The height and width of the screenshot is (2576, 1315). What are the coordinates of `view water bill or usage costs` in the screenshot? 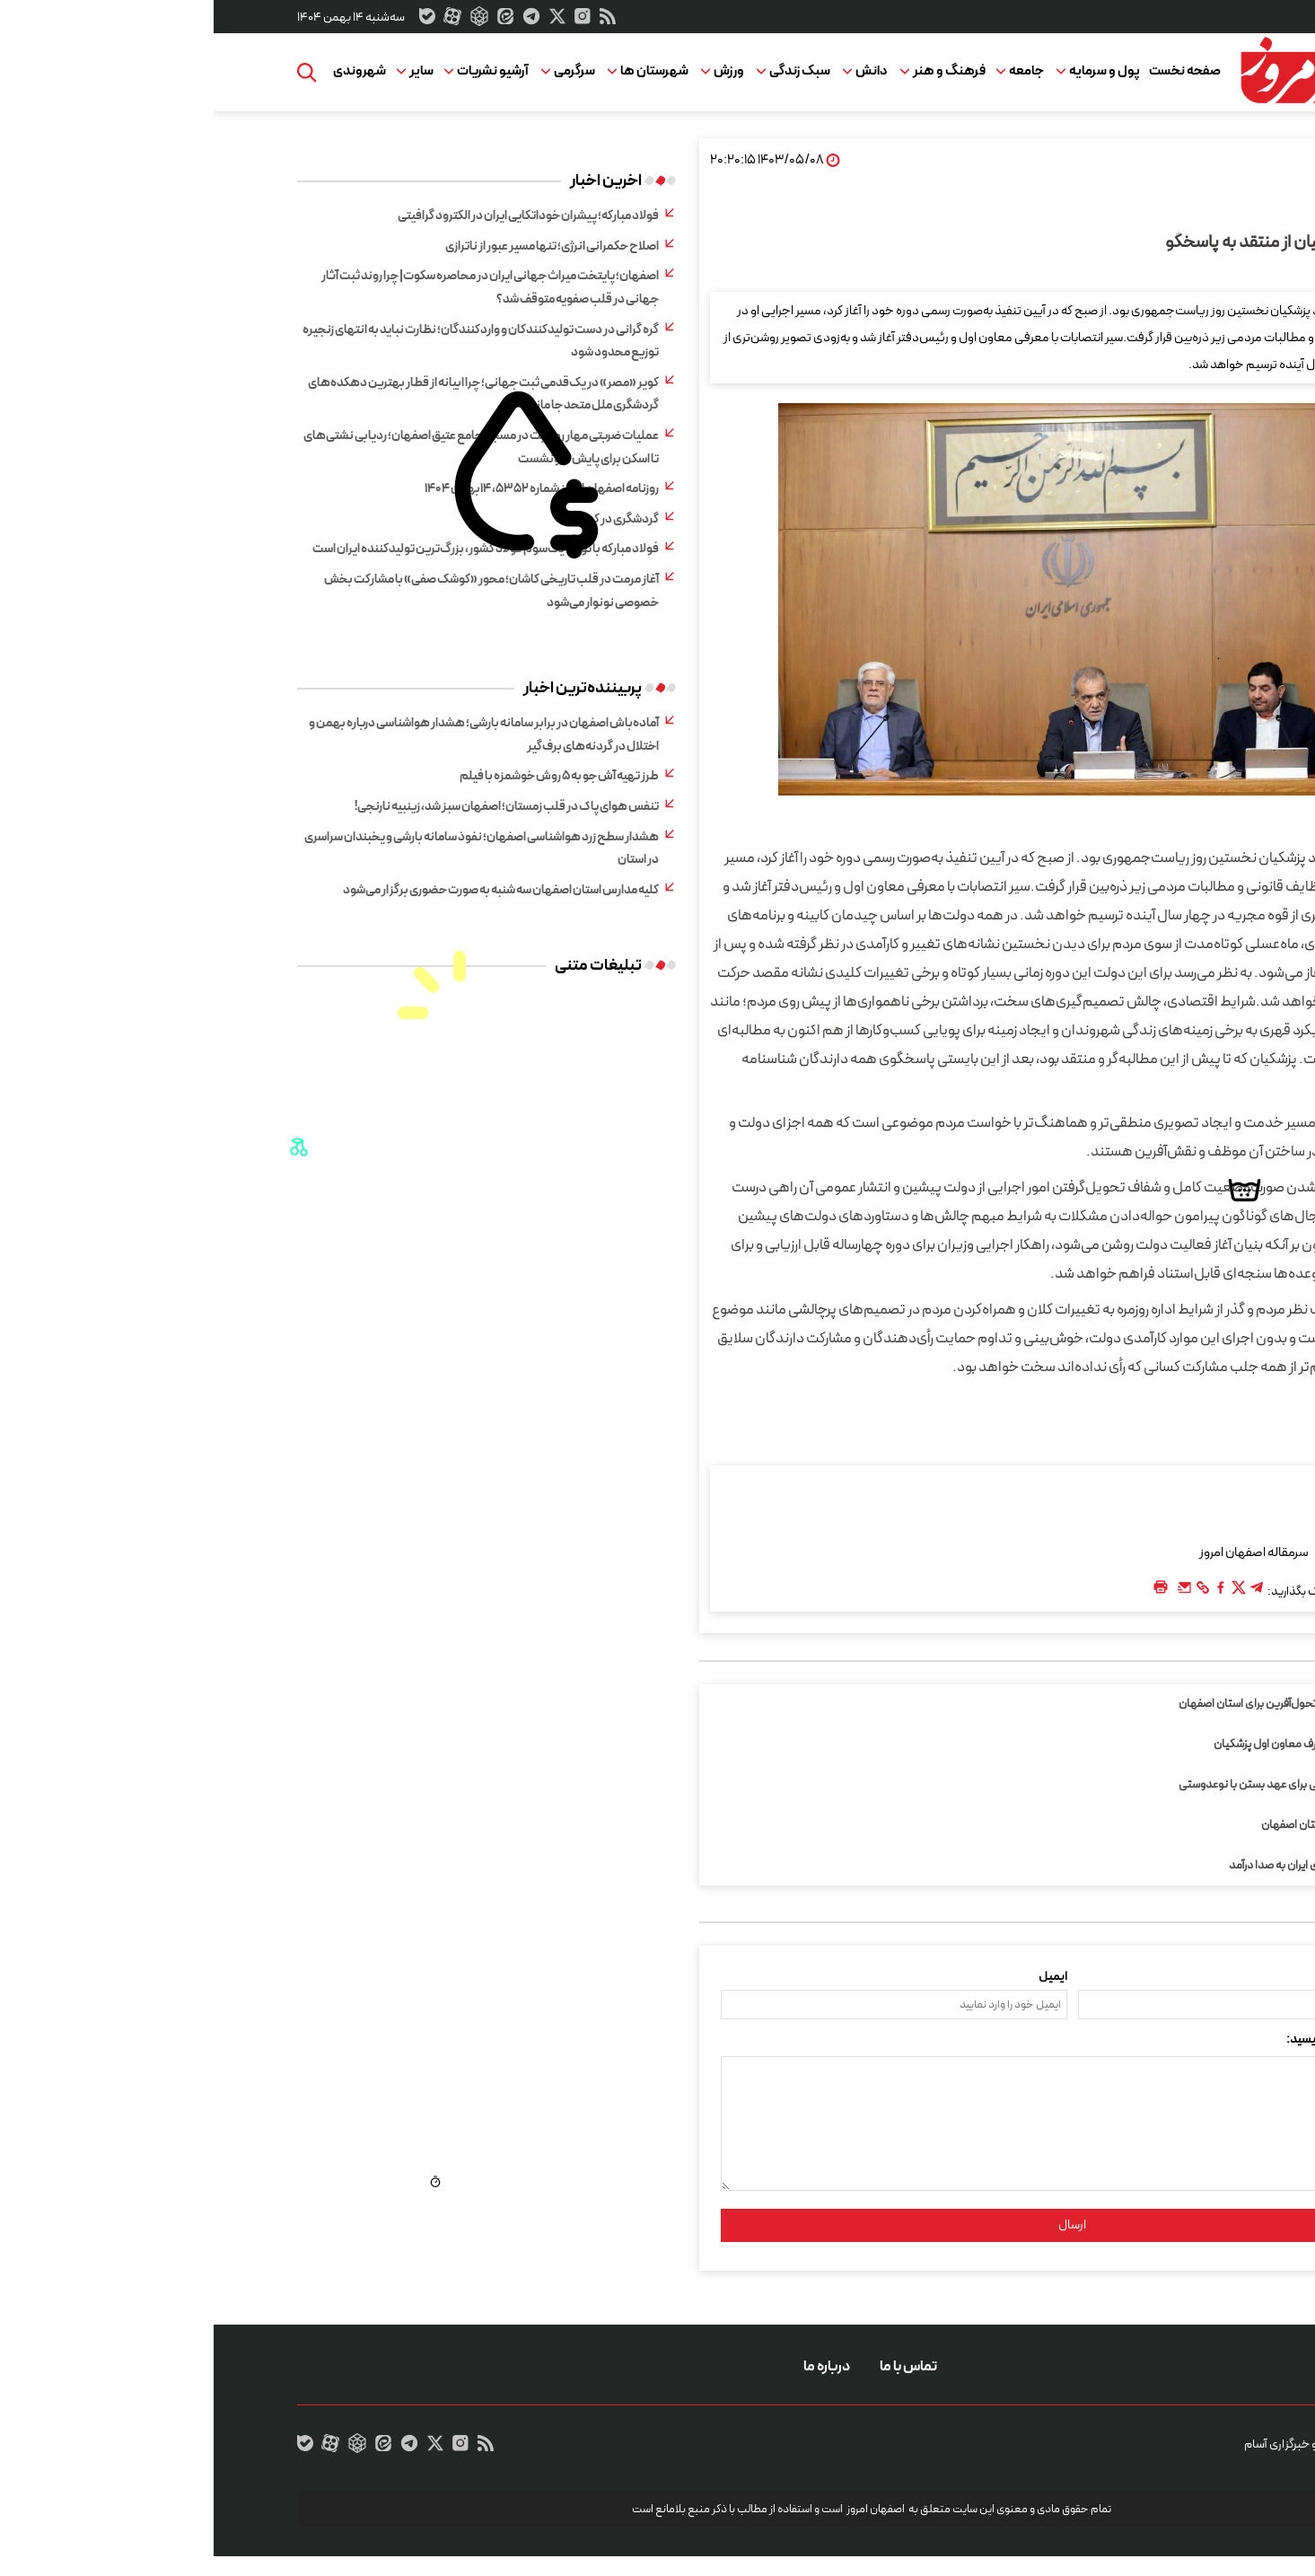 It's located at (518, 470).